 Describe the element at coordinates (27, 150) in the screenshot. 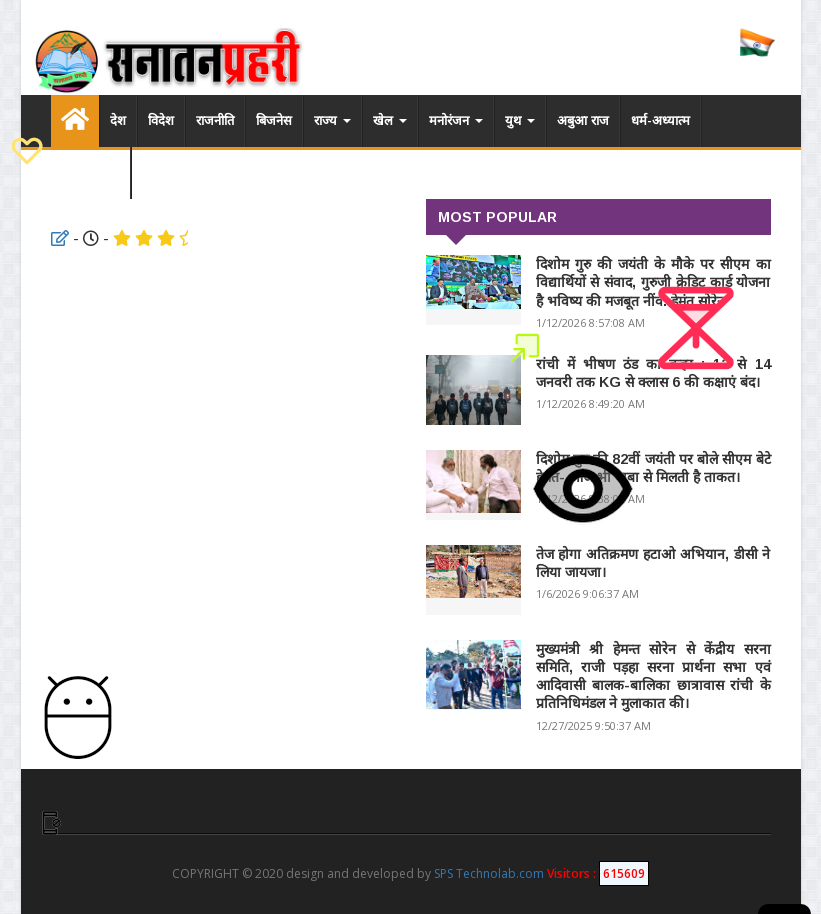

I see `add to favorites` at that location.